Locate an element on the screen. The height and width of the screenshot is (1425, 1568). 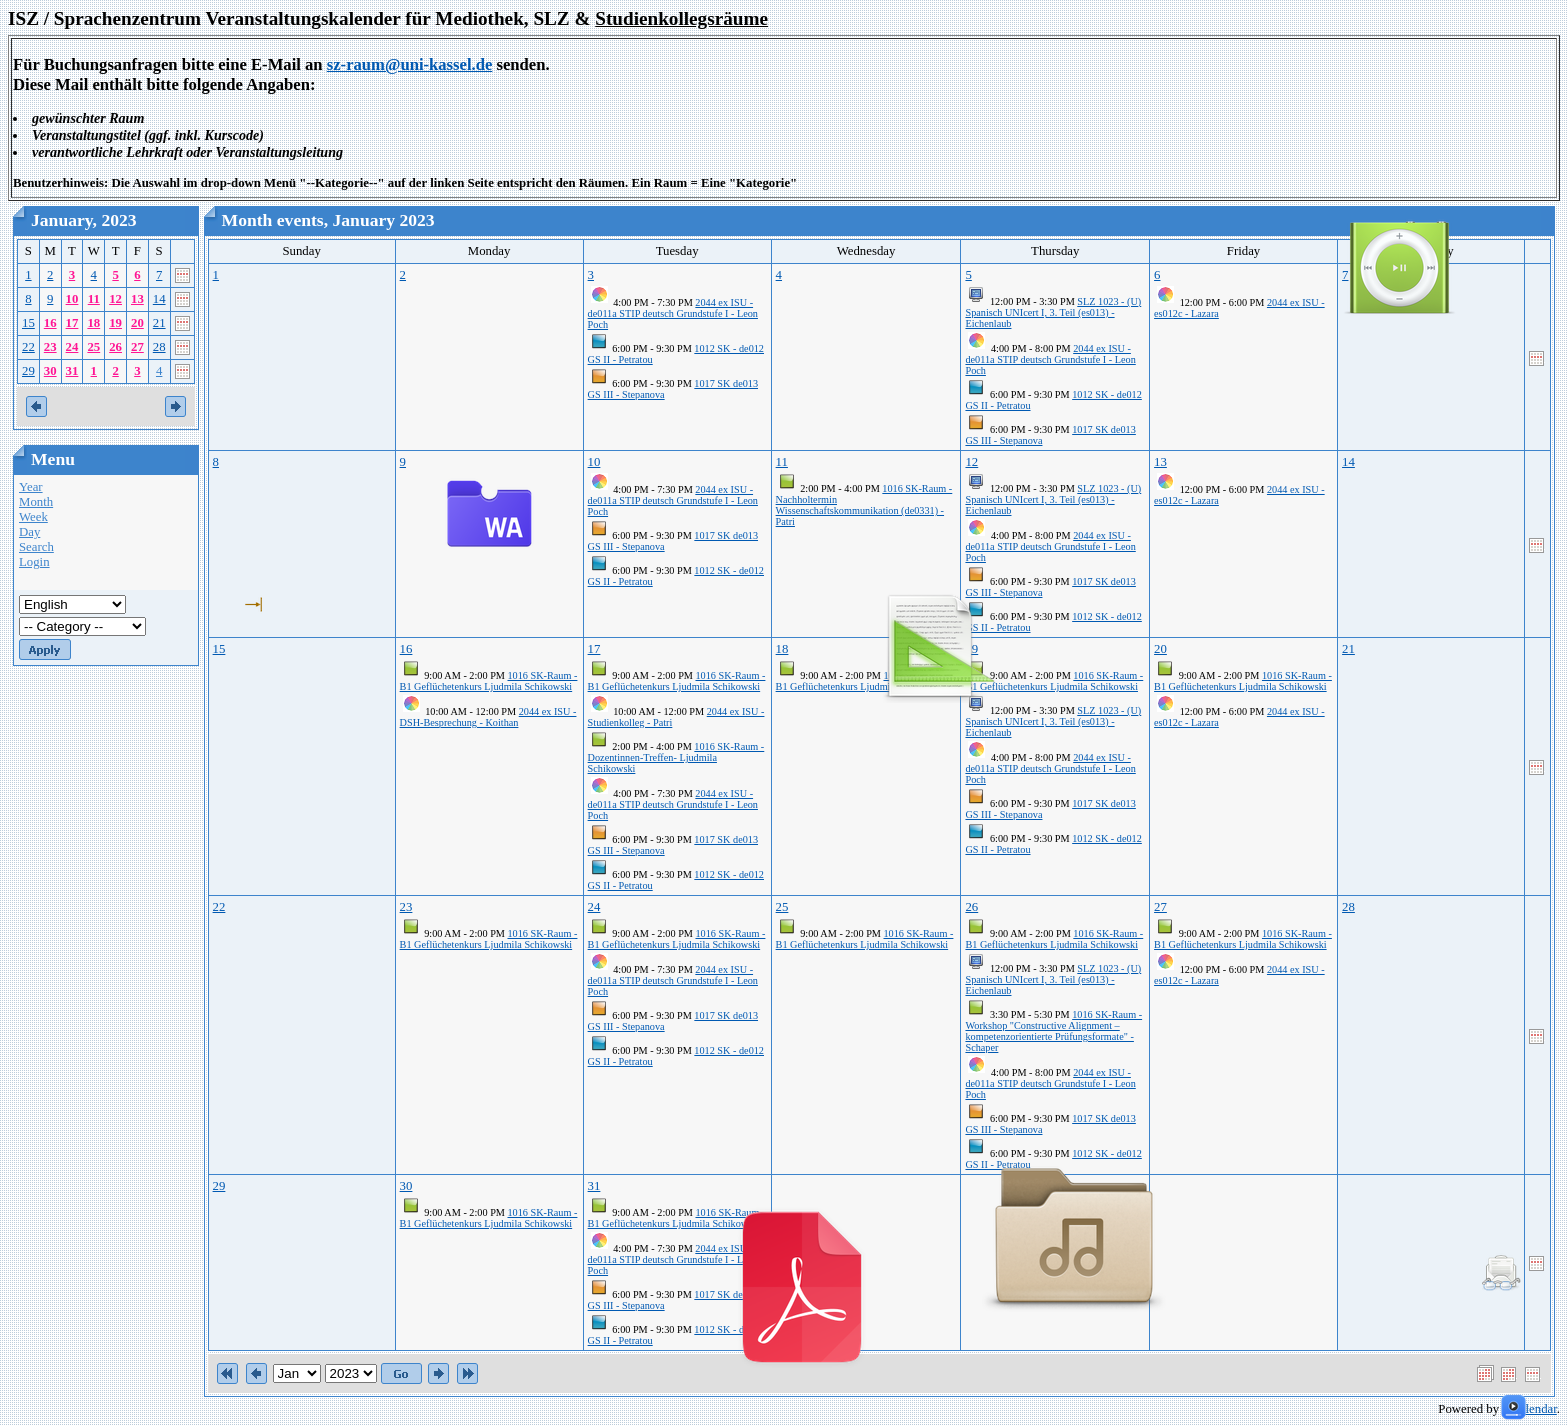
open multimedia playback settings is located at coordinates (1513, 1407).